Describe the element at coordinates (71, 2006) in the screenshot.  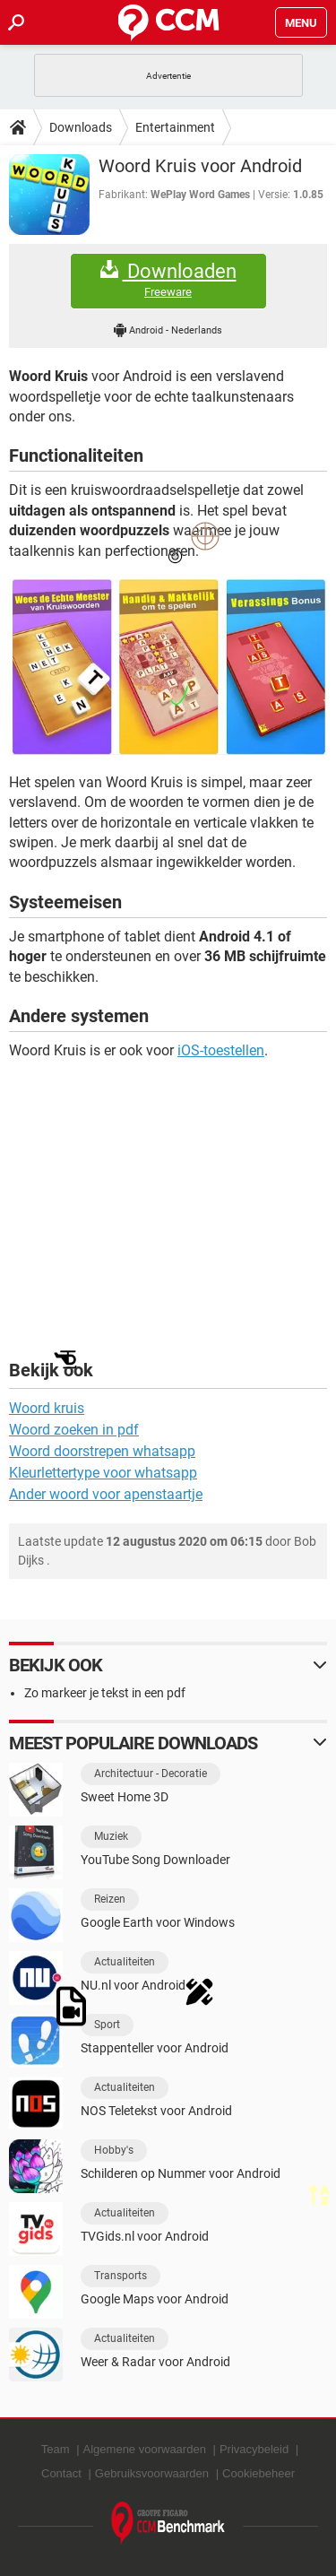
I see `view video file` at that location.